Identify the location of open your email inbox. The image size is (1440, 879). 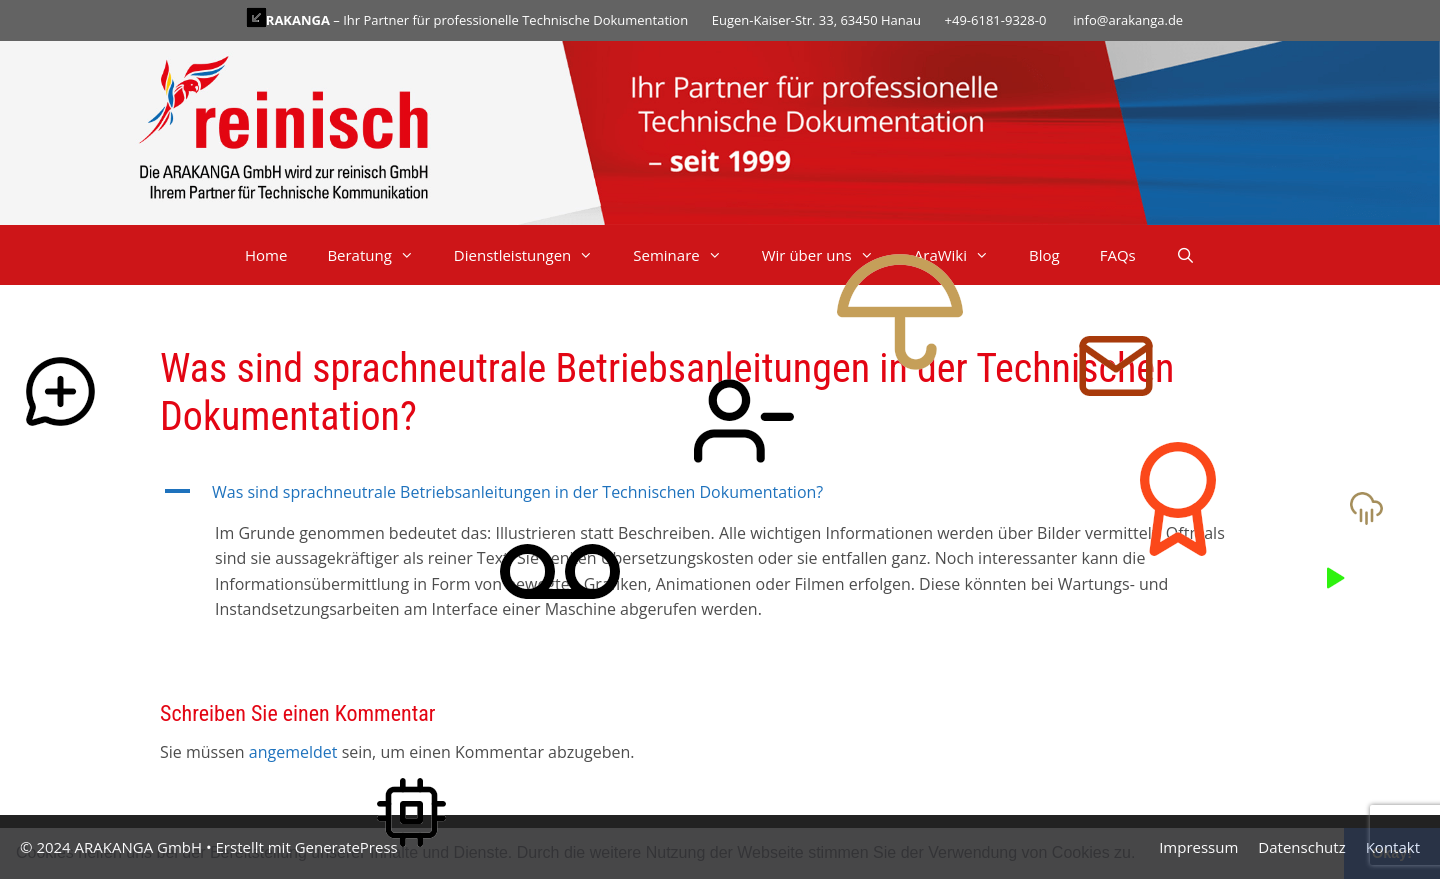
(1116, 366).